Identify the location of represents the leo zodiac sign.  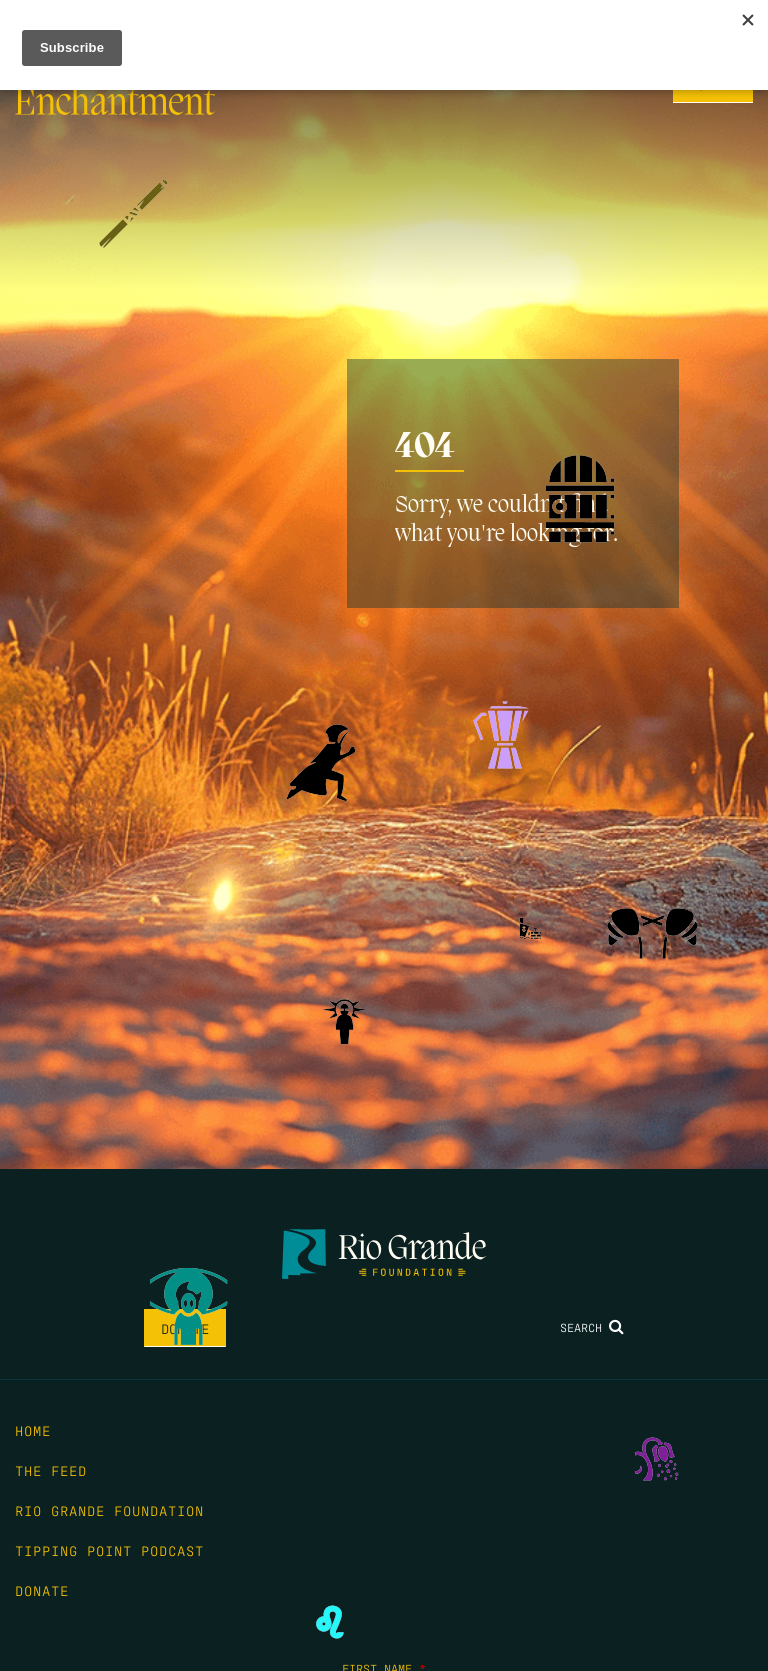
(330, 1622).